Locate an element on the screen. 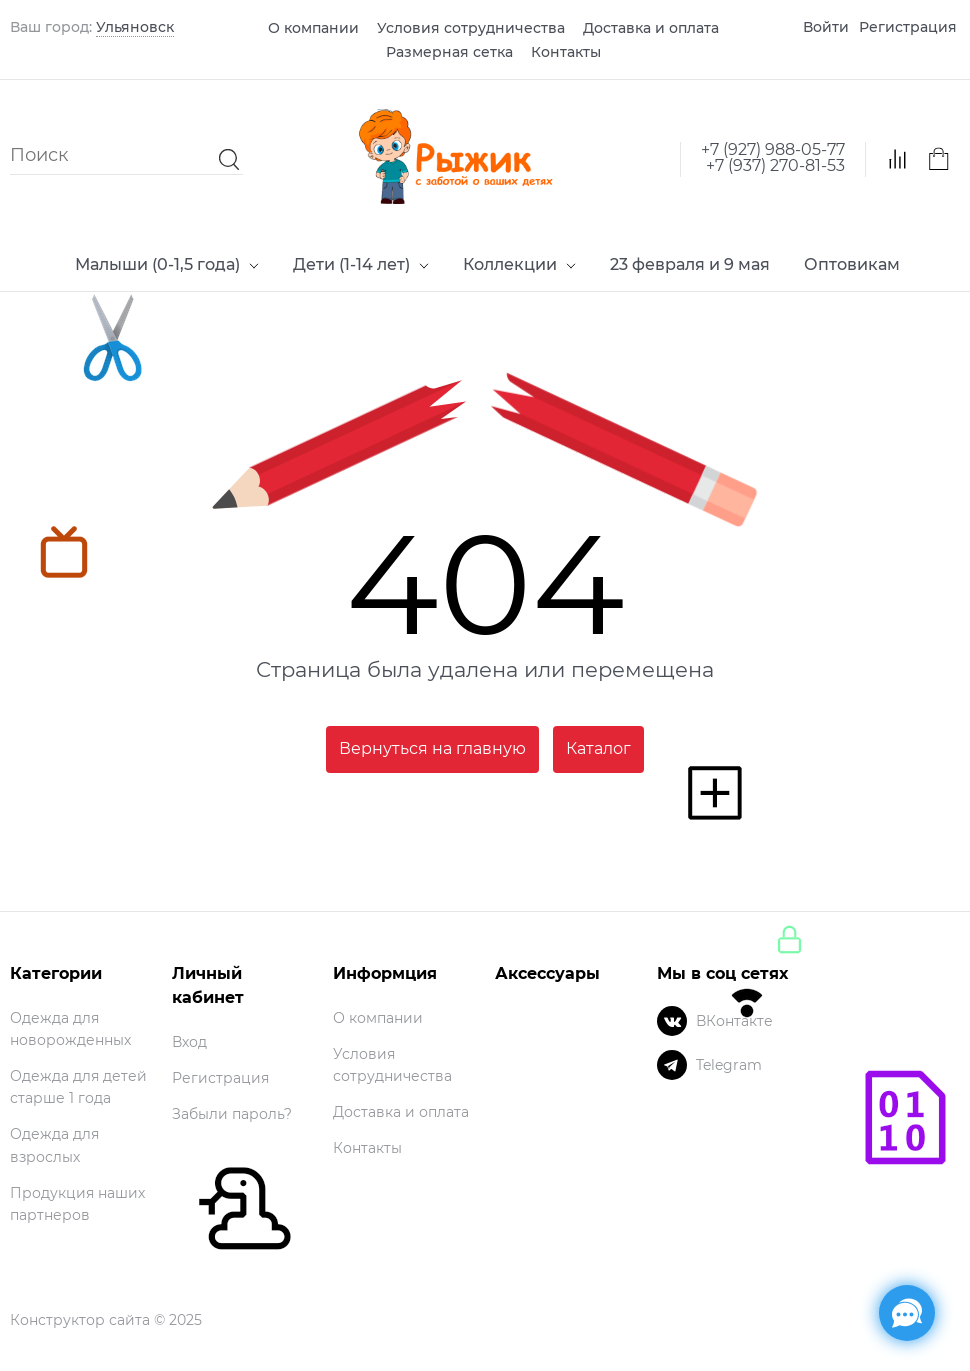 The height and width of the screenshot is (1371, 970). add a new file or item is located at coordinates (717, 795).